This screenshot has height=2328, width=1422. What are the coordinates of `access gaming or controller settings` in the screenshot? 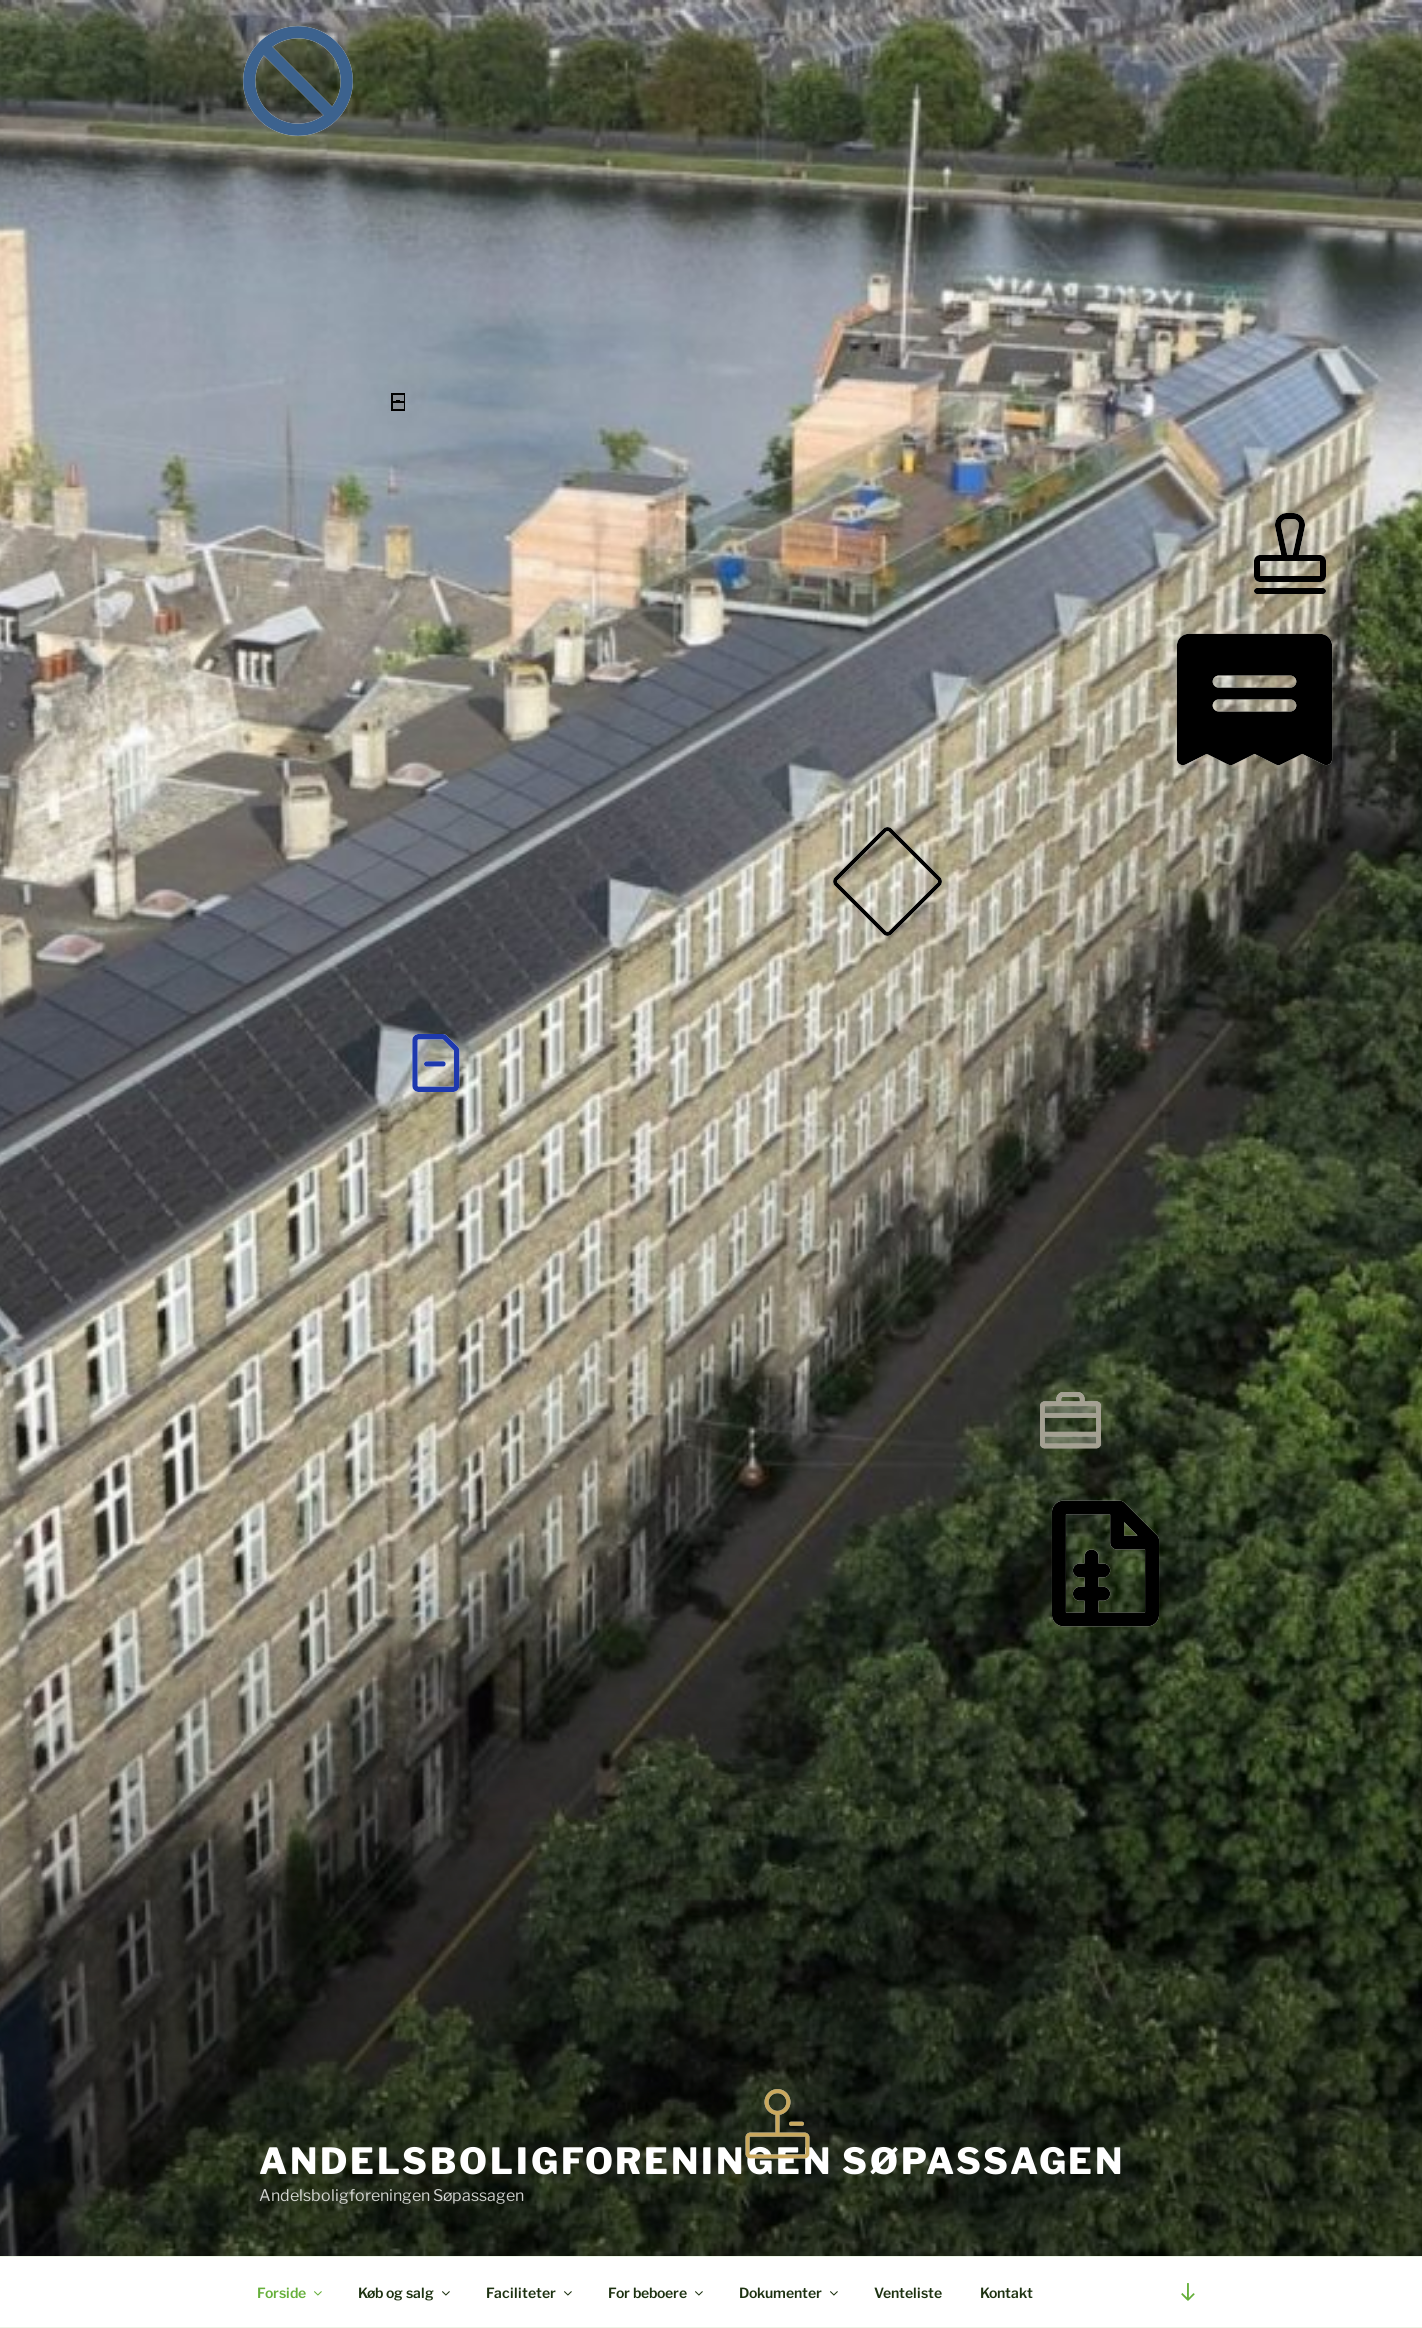 It's located at (777, 2126).